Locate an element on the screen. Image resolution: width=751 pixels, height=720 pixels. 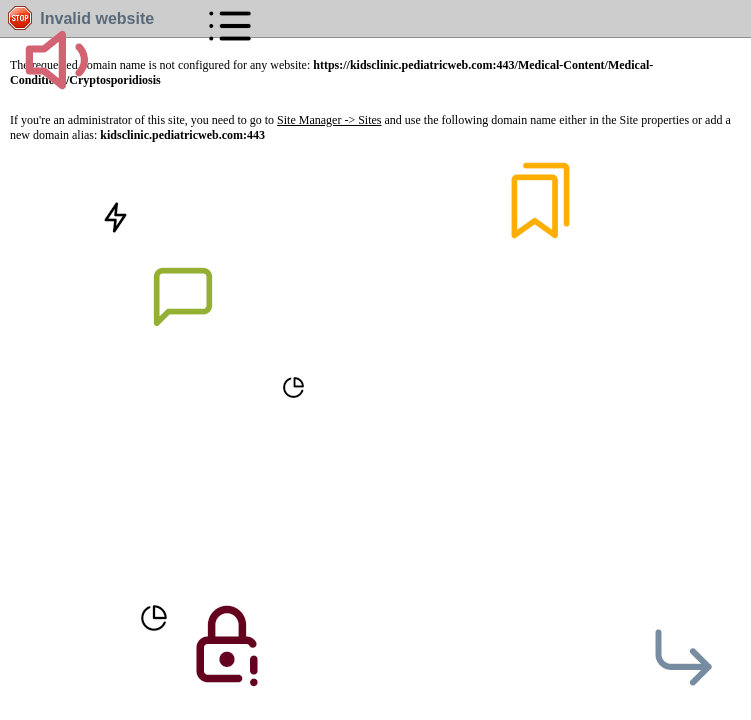
view analytics or statistics is located at coordinates (154, 618).